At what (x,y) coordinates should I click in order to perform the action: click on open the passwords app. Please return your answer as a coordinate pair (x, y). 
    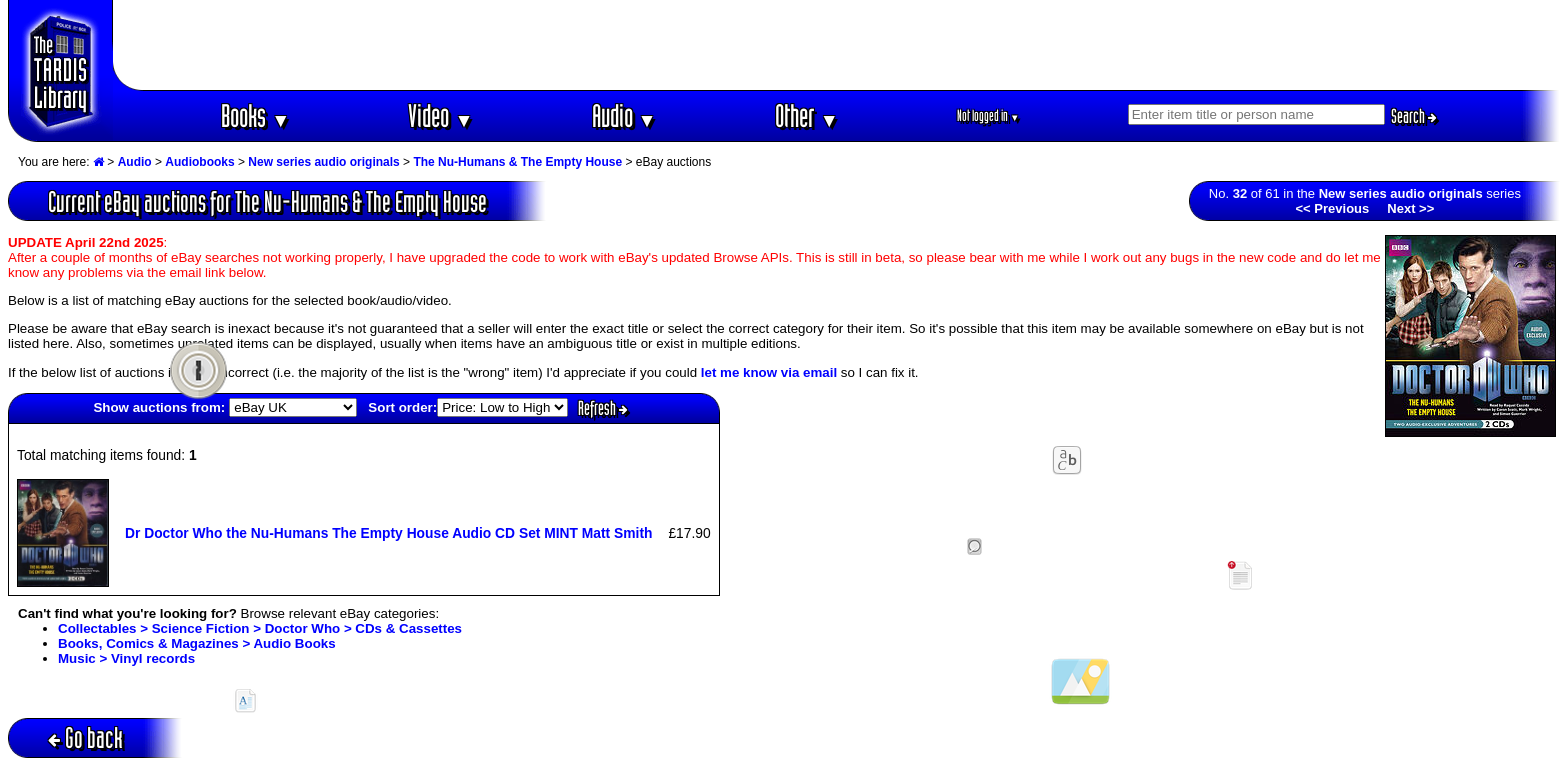
    Looking at the image, I should click on (198, 370).